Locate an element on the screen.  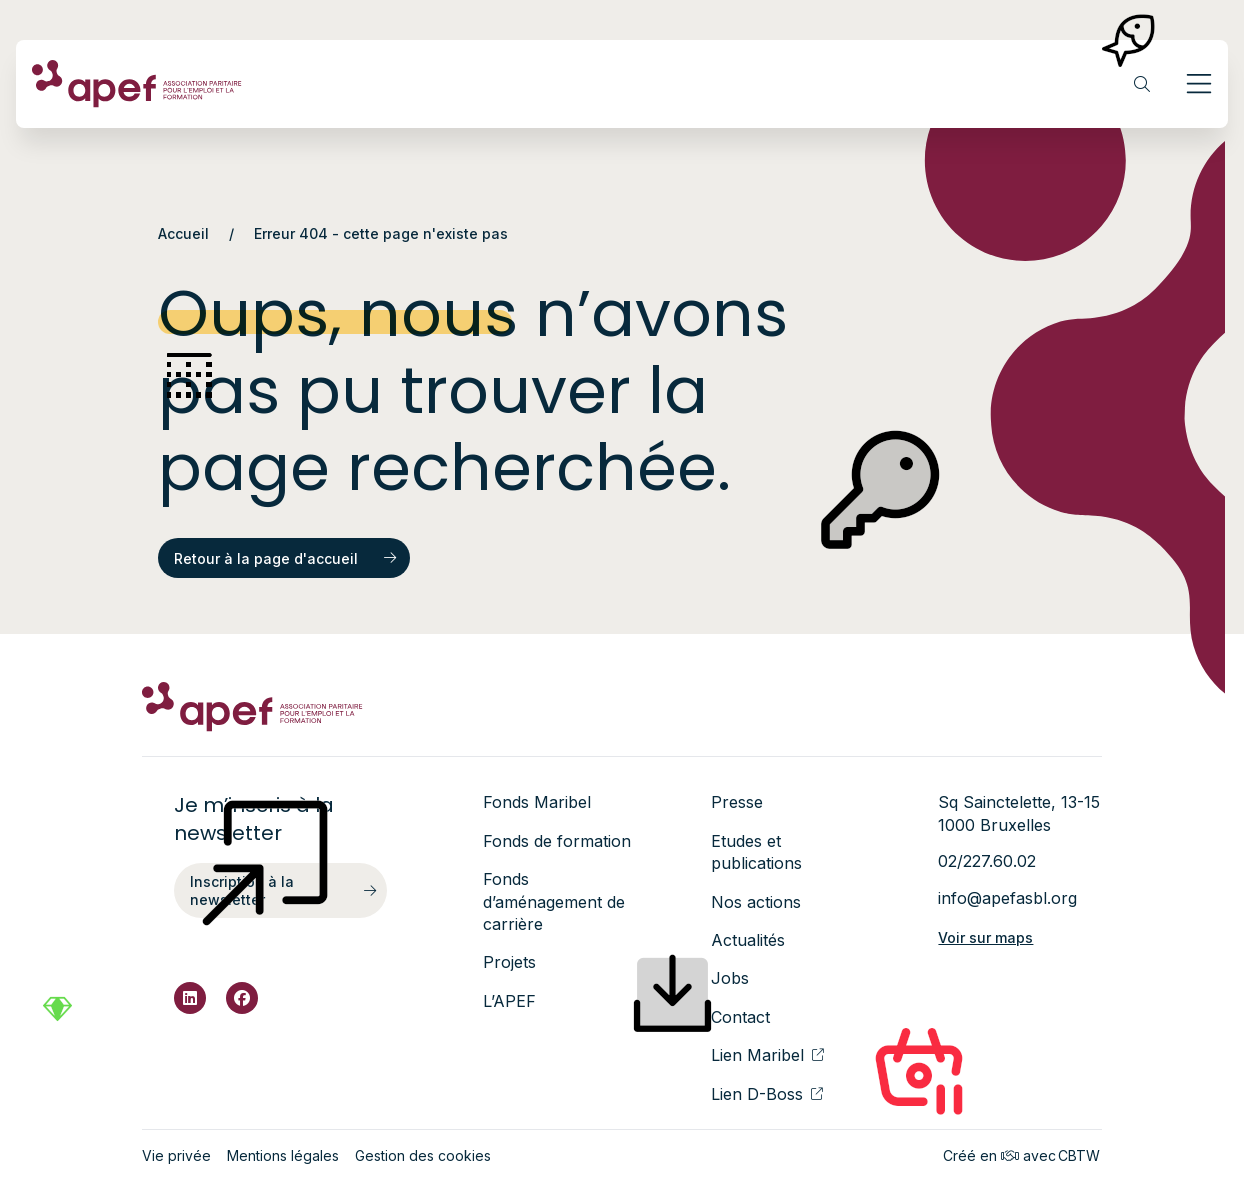
access security or authentication settings is located at coordinates (878, 492).